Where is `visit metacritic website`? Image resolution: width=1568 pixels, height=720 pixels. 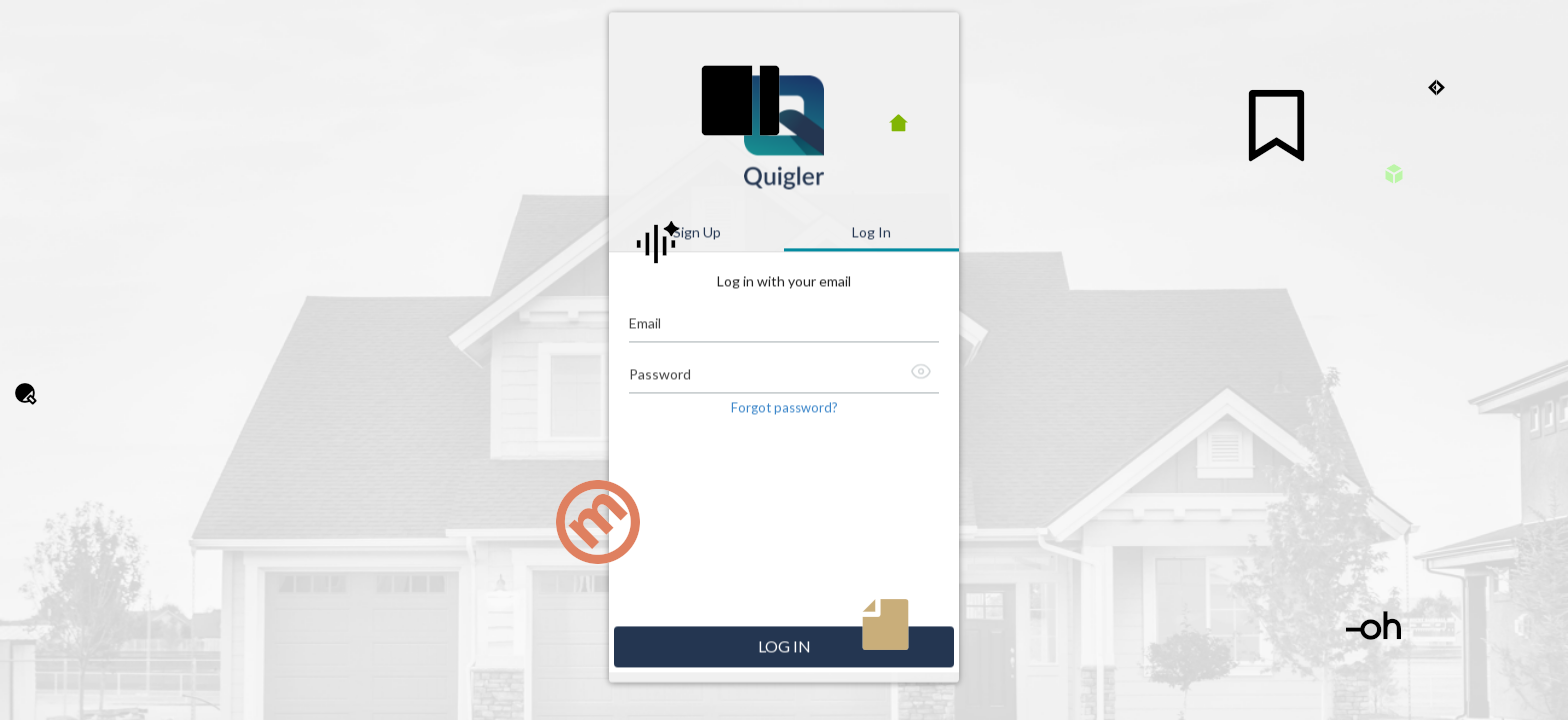
visit metacritic website is located at coordinates (598, 522).